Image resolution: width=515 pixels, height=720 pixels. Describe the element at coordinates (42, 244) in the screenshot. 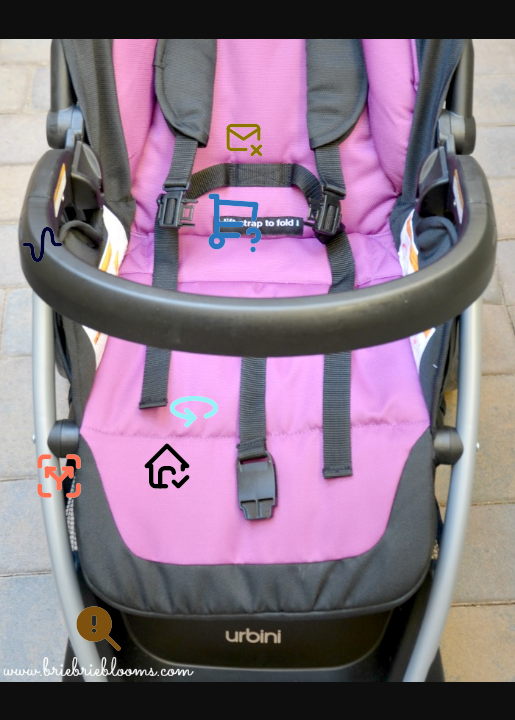

I see `adjust audio or sound wave settings` at that location.